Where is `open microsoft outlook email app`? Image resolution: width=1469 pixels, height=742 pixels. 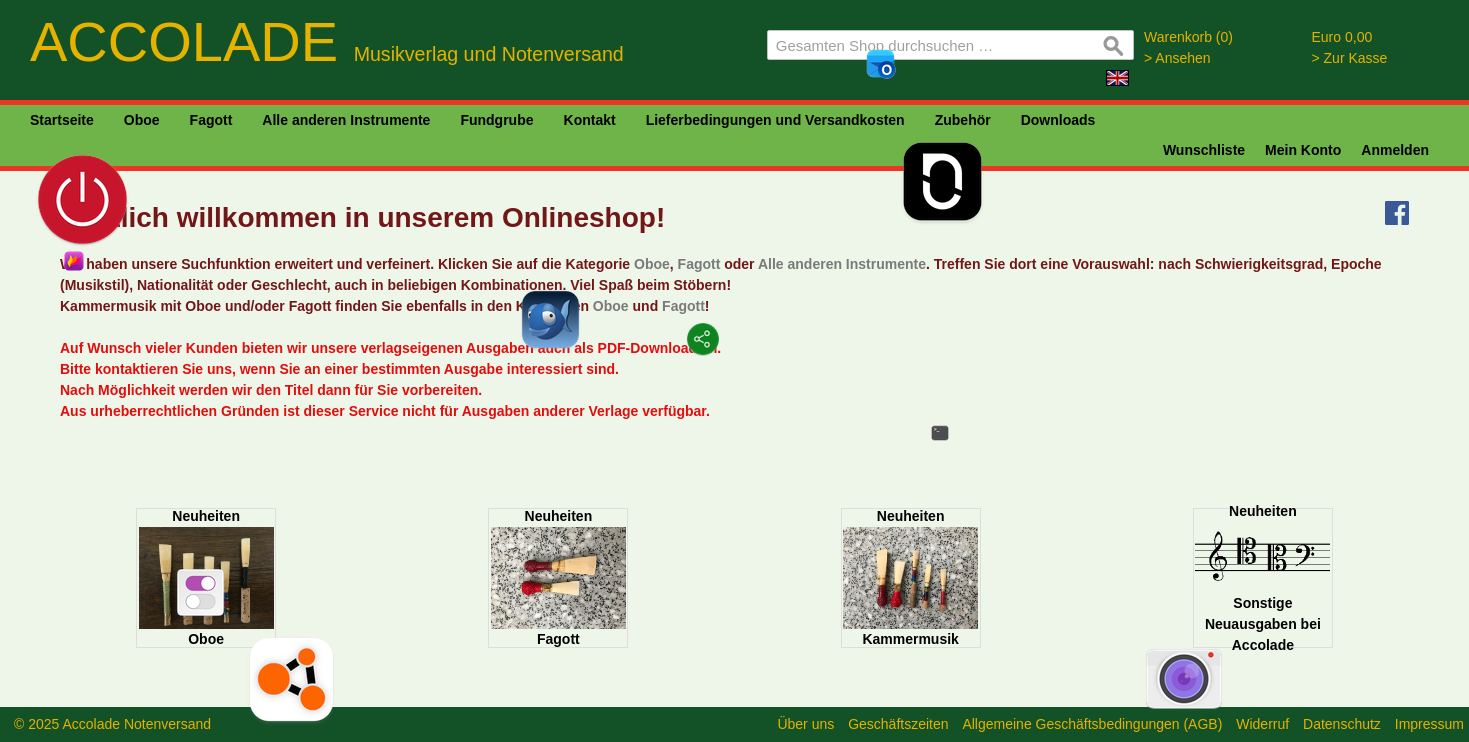
open microsoft outlook email app is located at coordinates (880, 63).